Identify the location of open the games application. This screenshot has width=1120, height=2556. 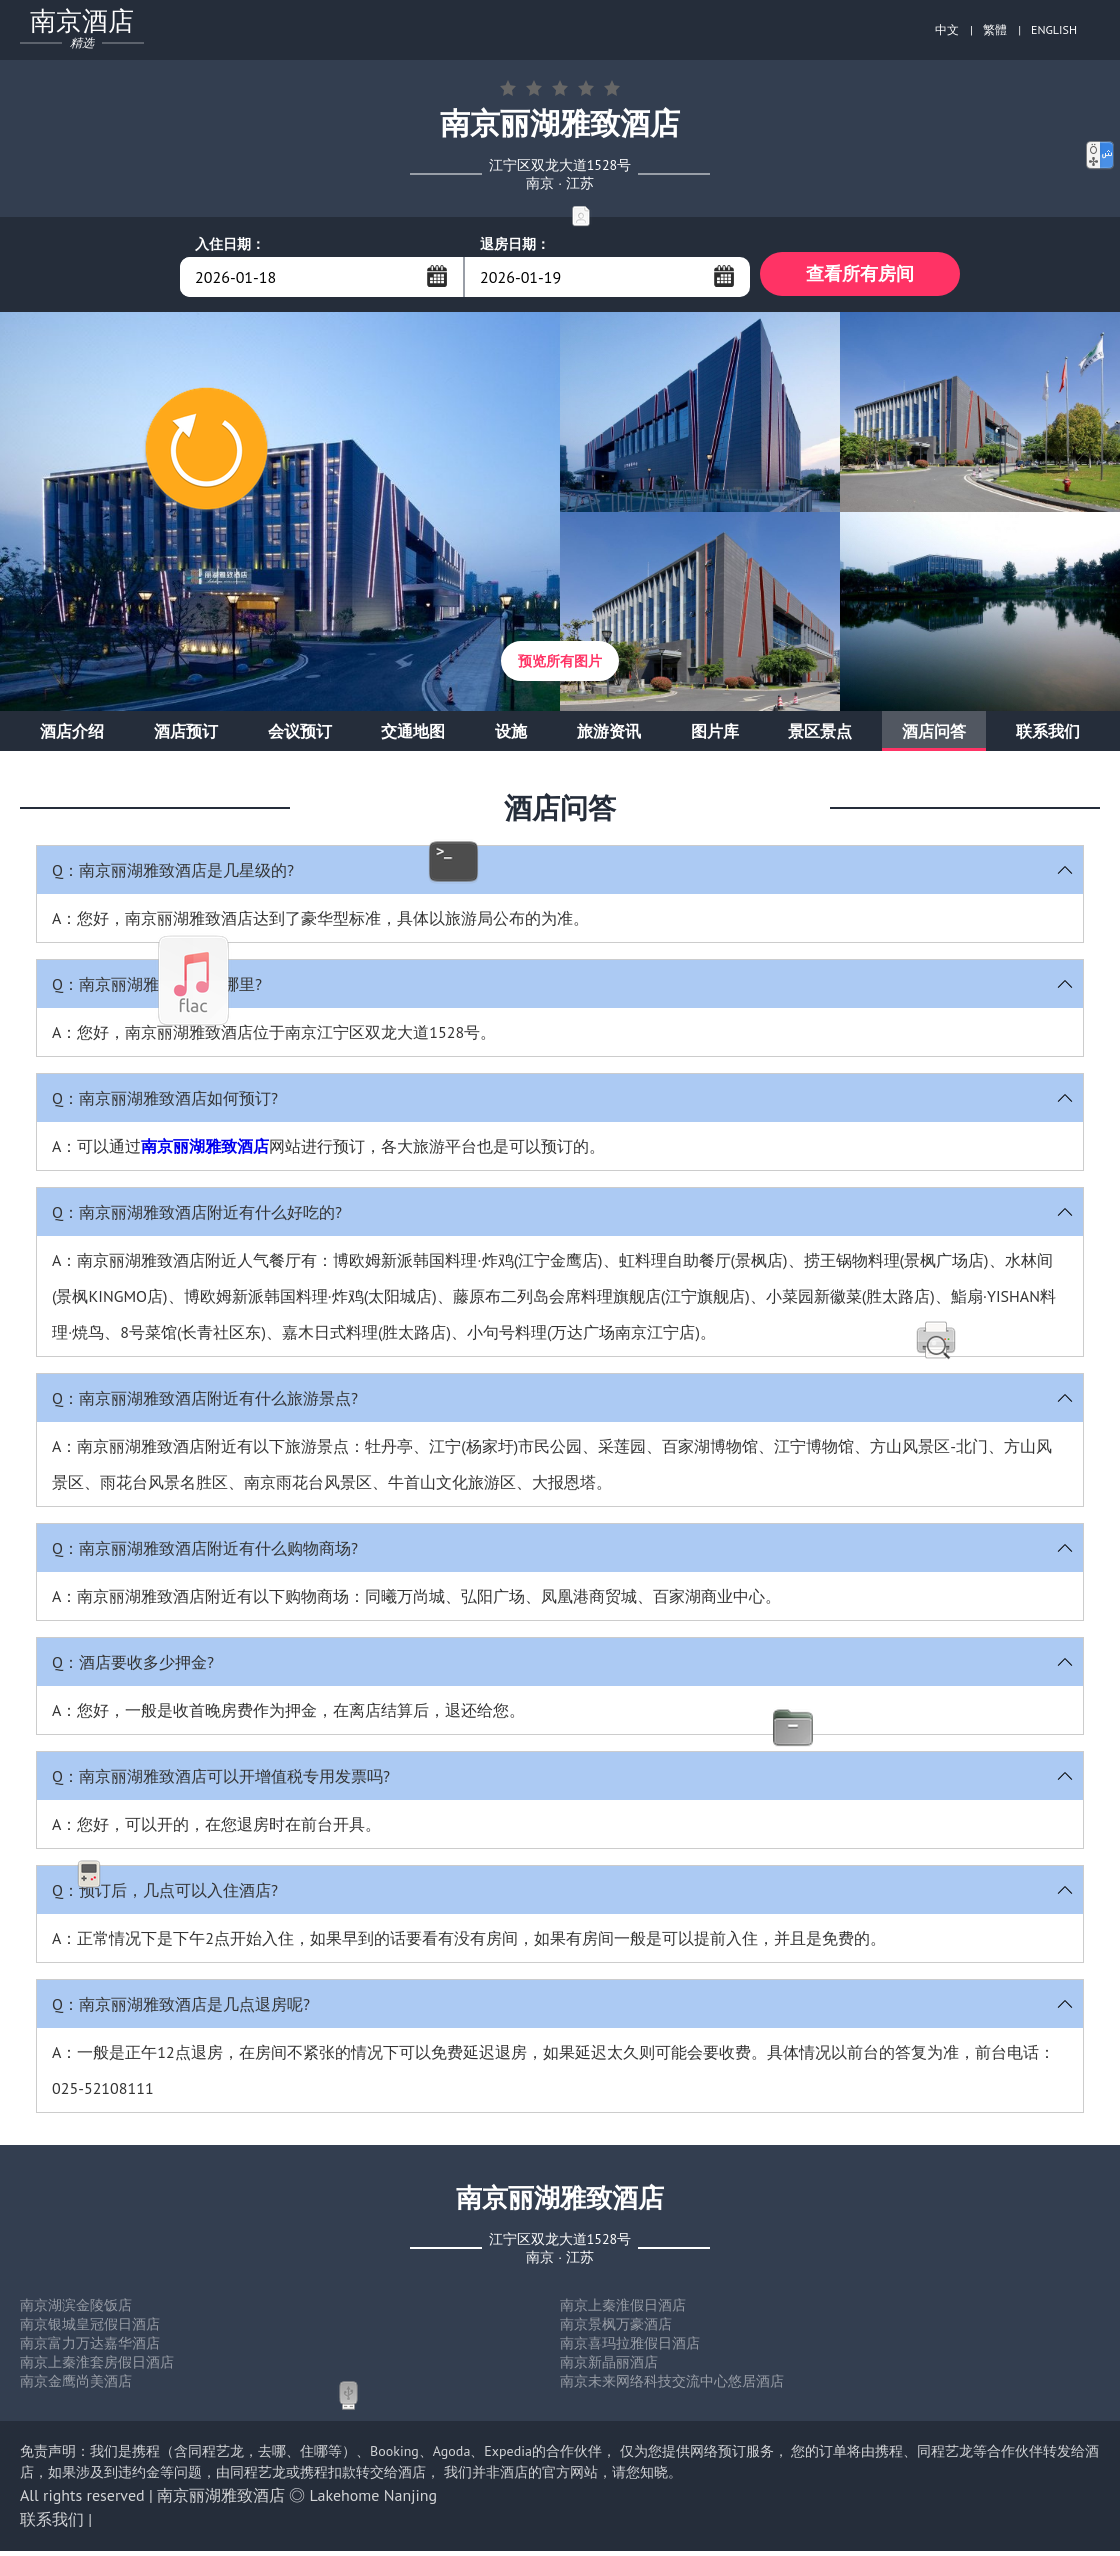
(89, 1874).